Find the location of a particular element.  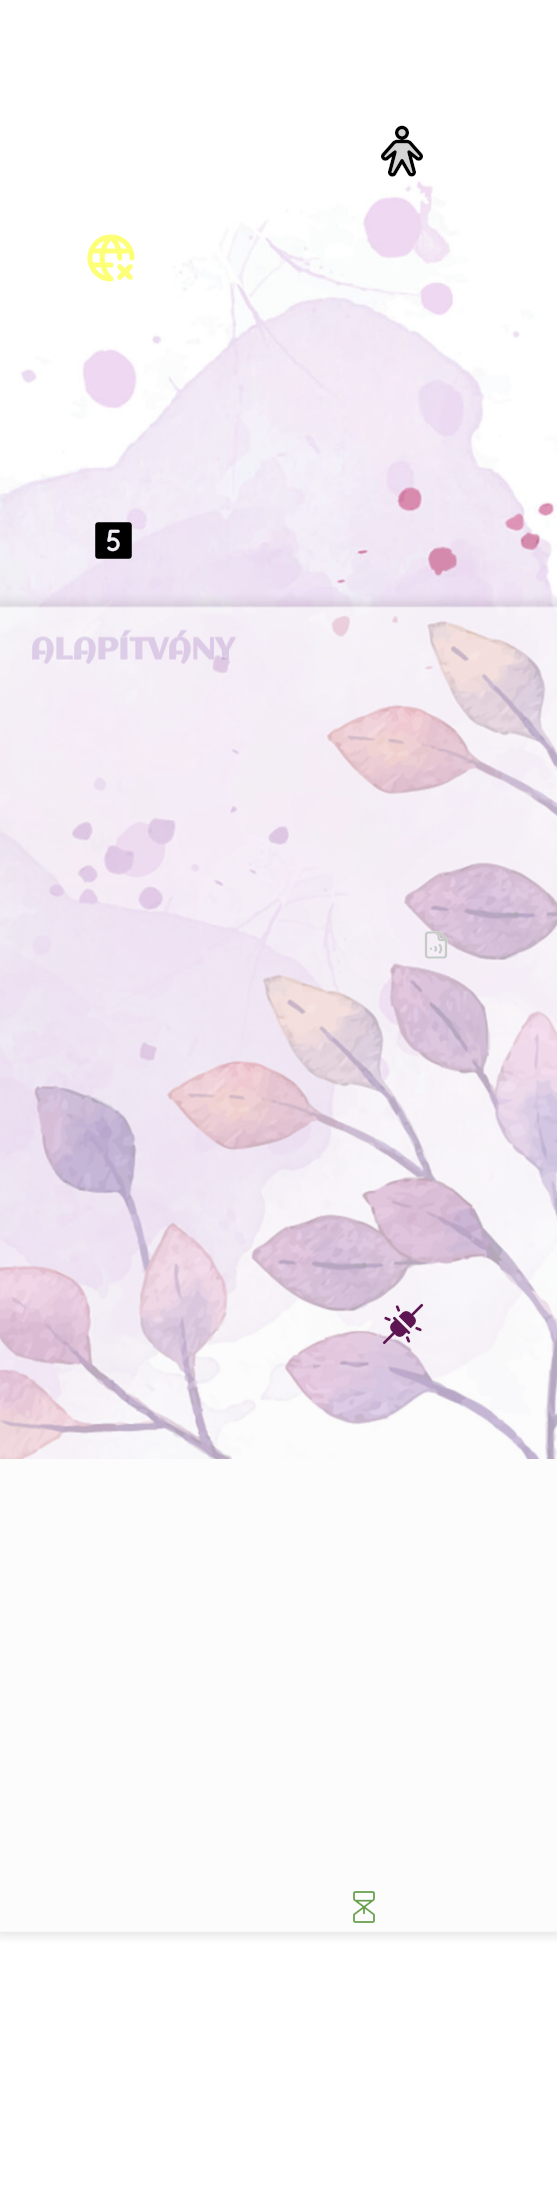

indicates step 5 in a numbered sequence is located at coordinates (113, 540).